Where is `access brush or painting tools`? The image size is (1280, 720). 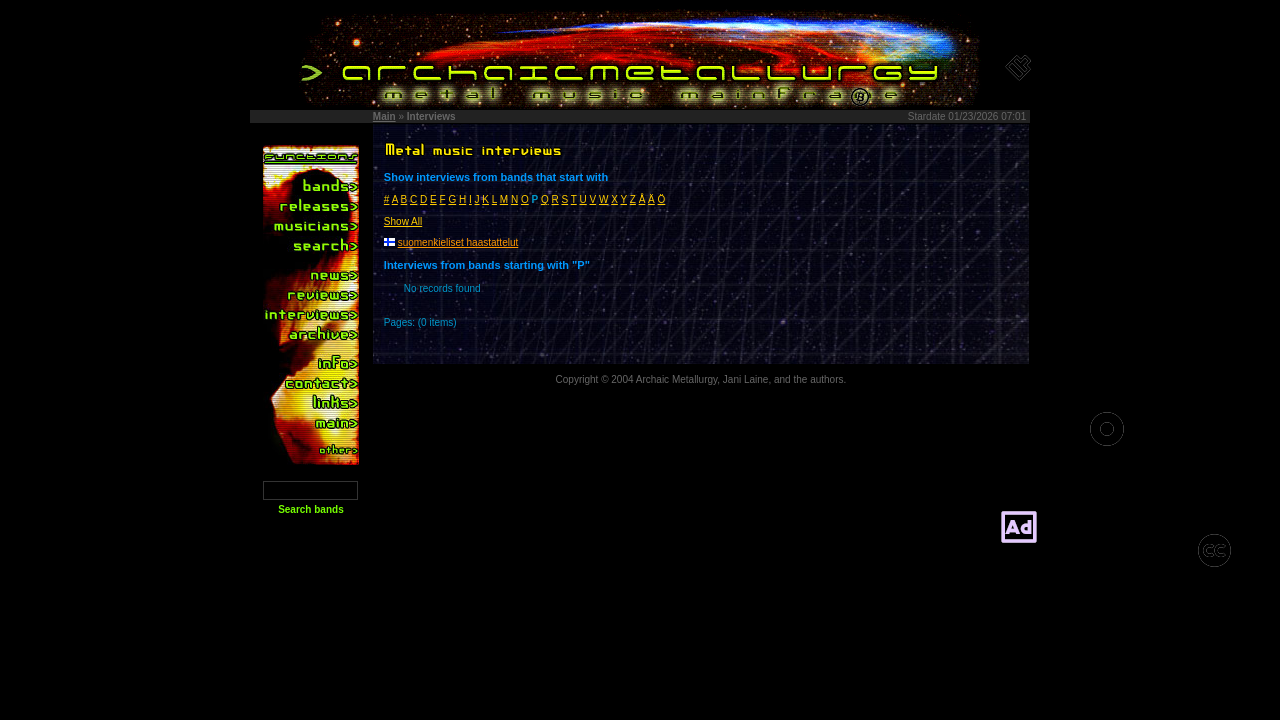
access brush or painting tools is located at coordinates (1019, 67).